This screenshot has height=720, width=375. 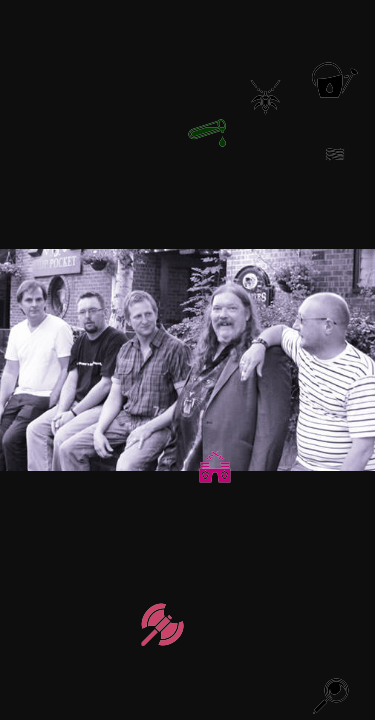 What do you see at coordinates (265, 97) in the screenshot?
I see `equip a tribal accessory or amulet` at bounding box center [265, 97].